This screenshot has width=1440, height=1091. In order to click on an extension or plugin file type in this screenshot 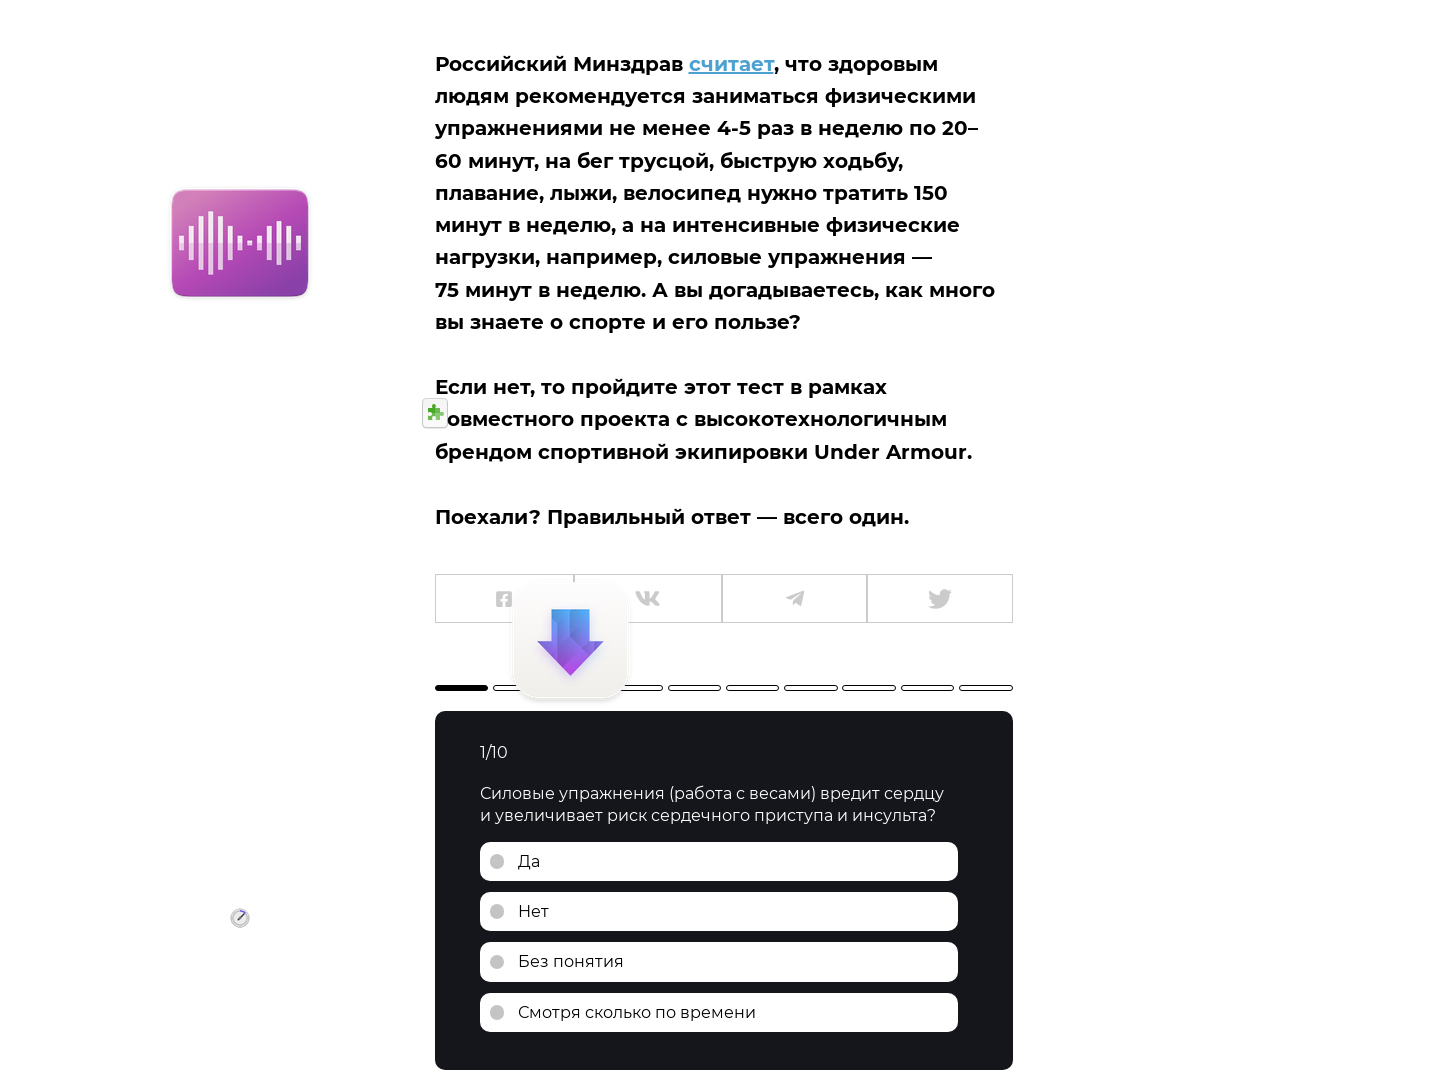, I will do `click(435, 413)`.